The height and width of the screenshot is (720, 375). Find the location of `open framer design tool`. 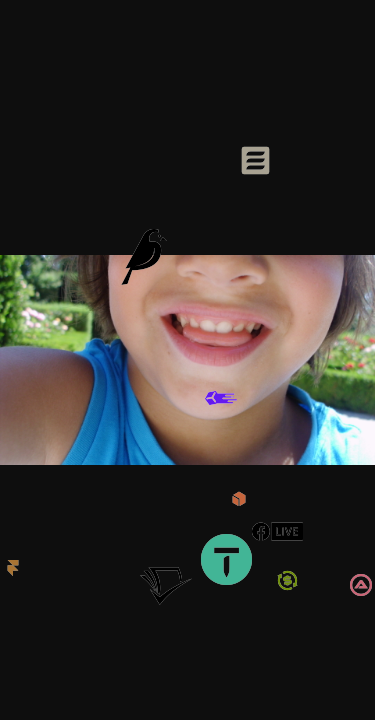

open framer design tool is located at coordinates (13, 568).